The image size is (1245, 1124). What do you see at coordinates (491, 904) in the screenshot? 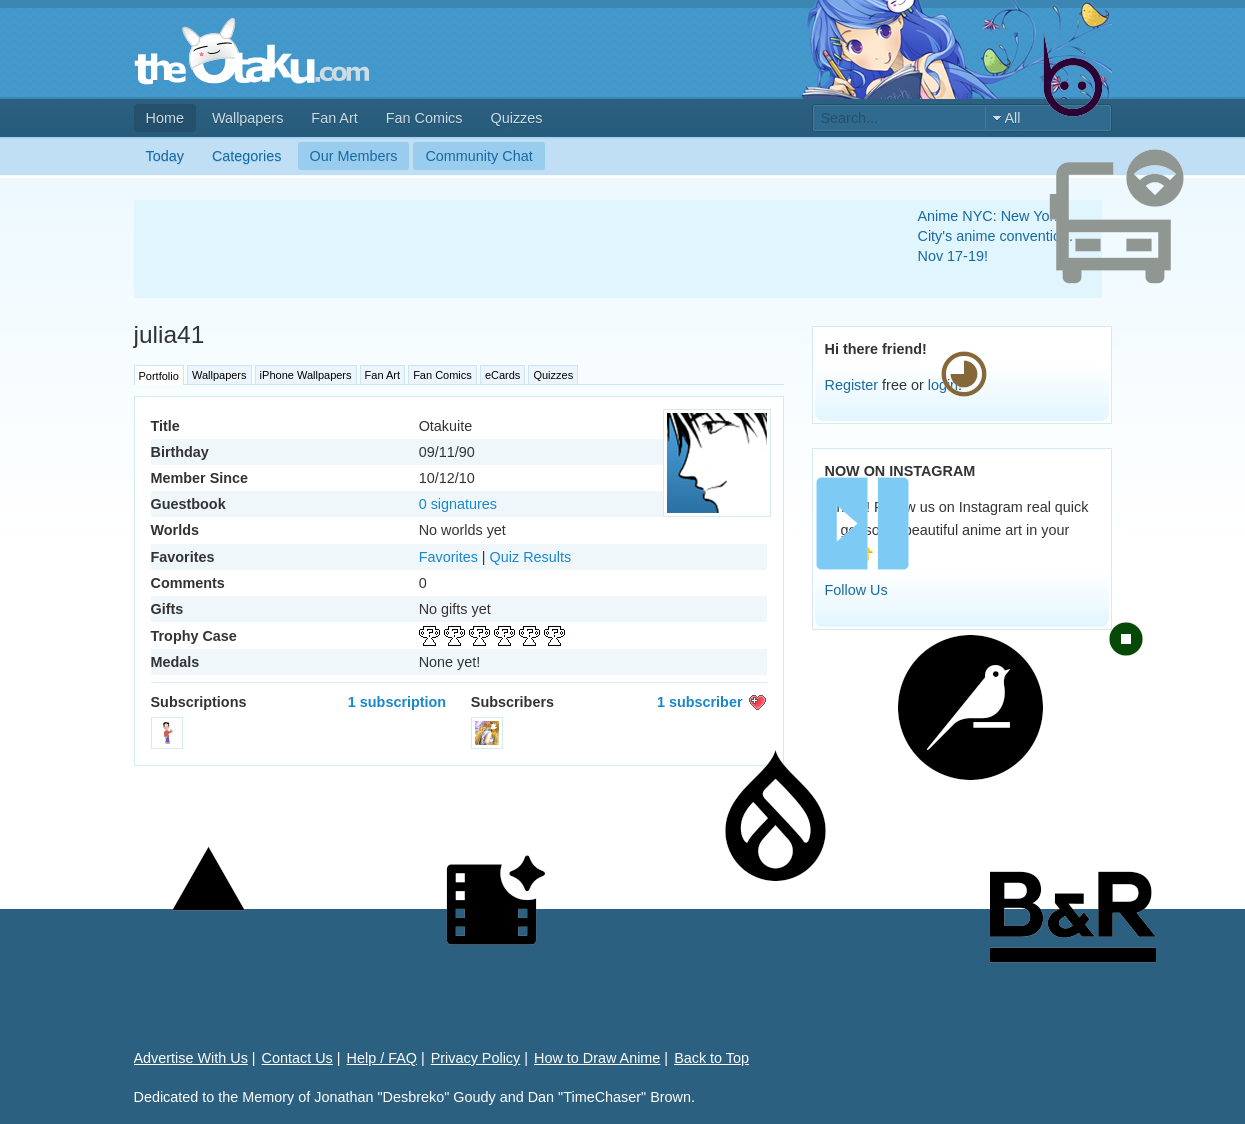
I see `access AI-powered video editing tools` at bounding box center [491, 904].